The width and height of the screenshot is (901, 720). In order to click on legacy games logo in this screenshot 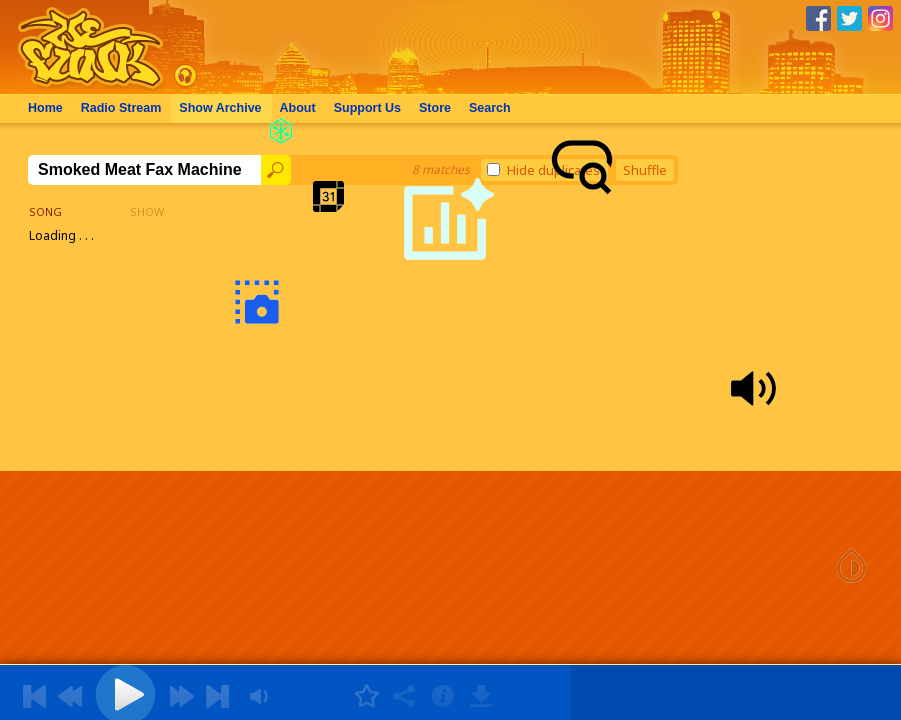, I will do `click(281, 131)`.